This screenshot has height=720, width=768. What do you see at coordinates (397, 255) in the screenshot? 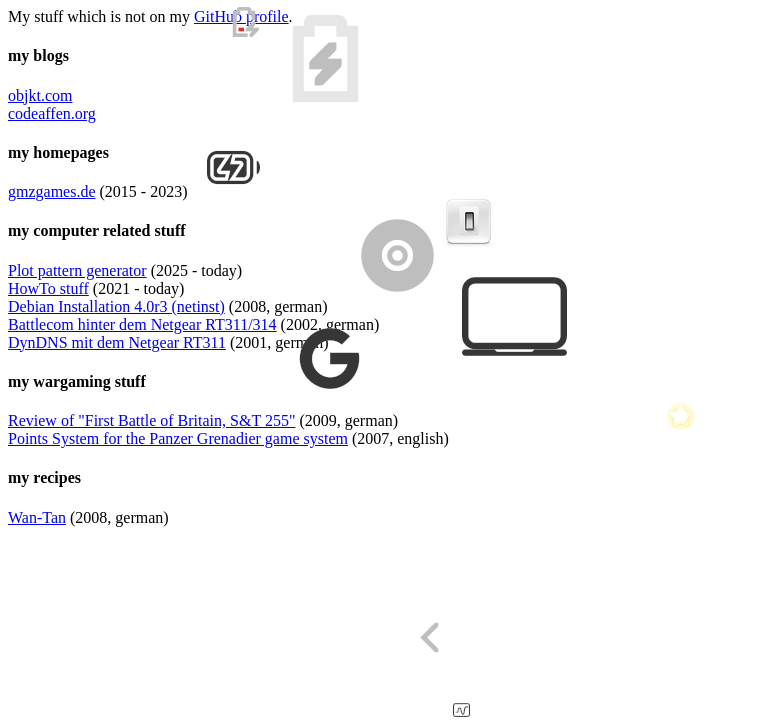
I see `indicates optical disc drive or CD/DVD media` at bounding box center [397, 255].